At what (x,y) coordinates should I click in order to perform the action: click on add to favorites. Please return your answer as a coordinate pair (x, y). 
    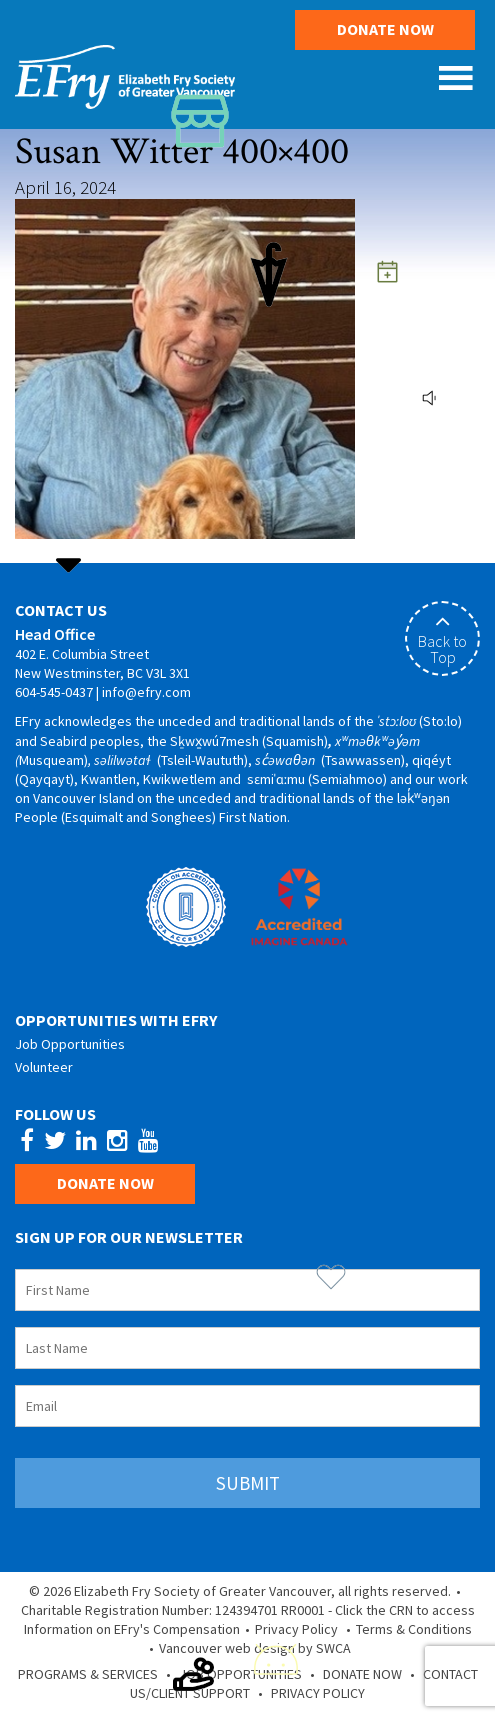
    Looking at the image, I should click on (331, 1276).